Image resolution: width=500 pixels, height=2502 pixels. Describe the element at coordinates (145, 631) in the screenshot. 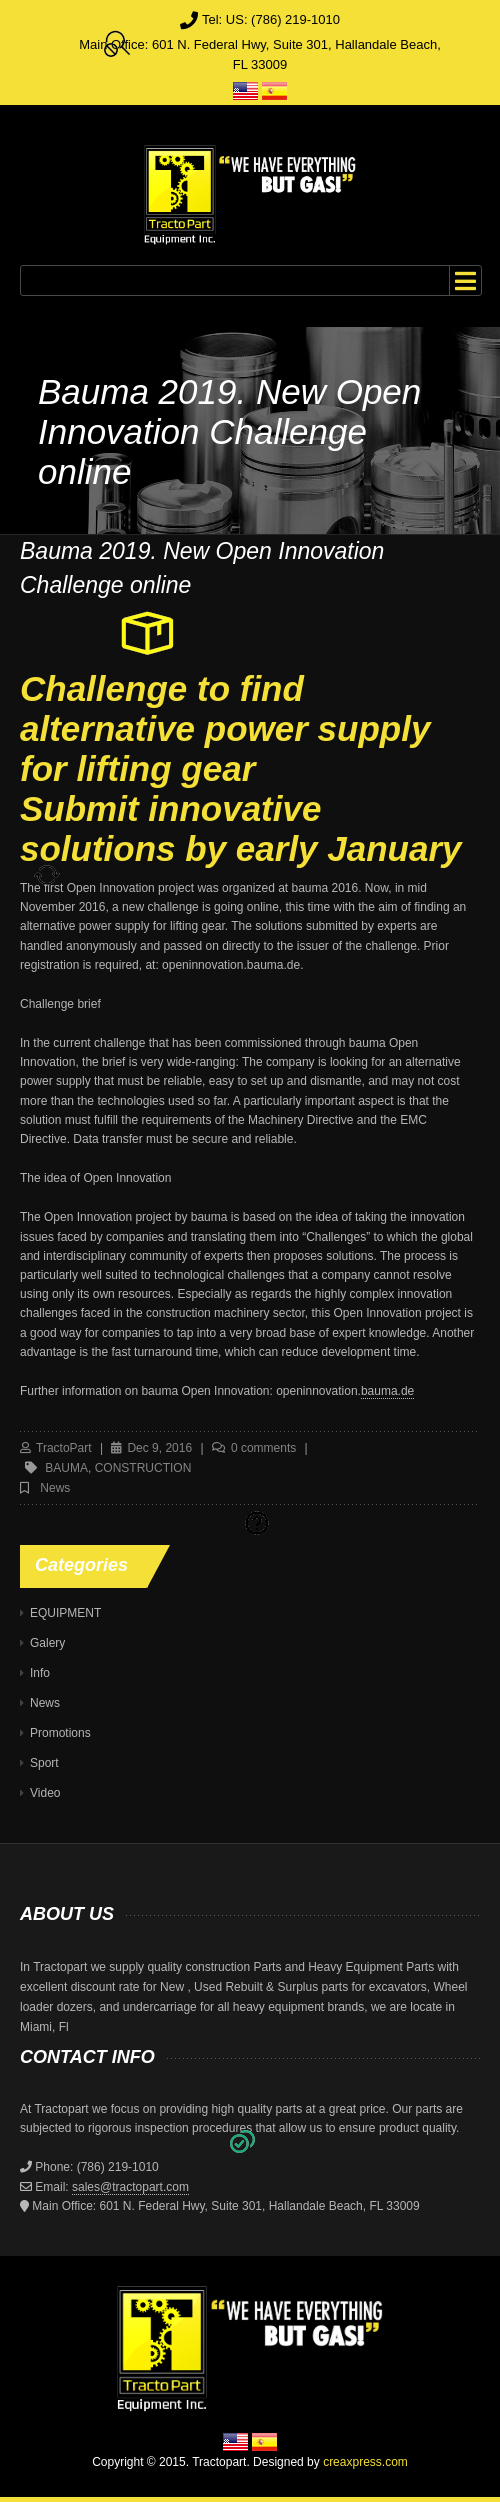

I see `view package or module contents` at that location.